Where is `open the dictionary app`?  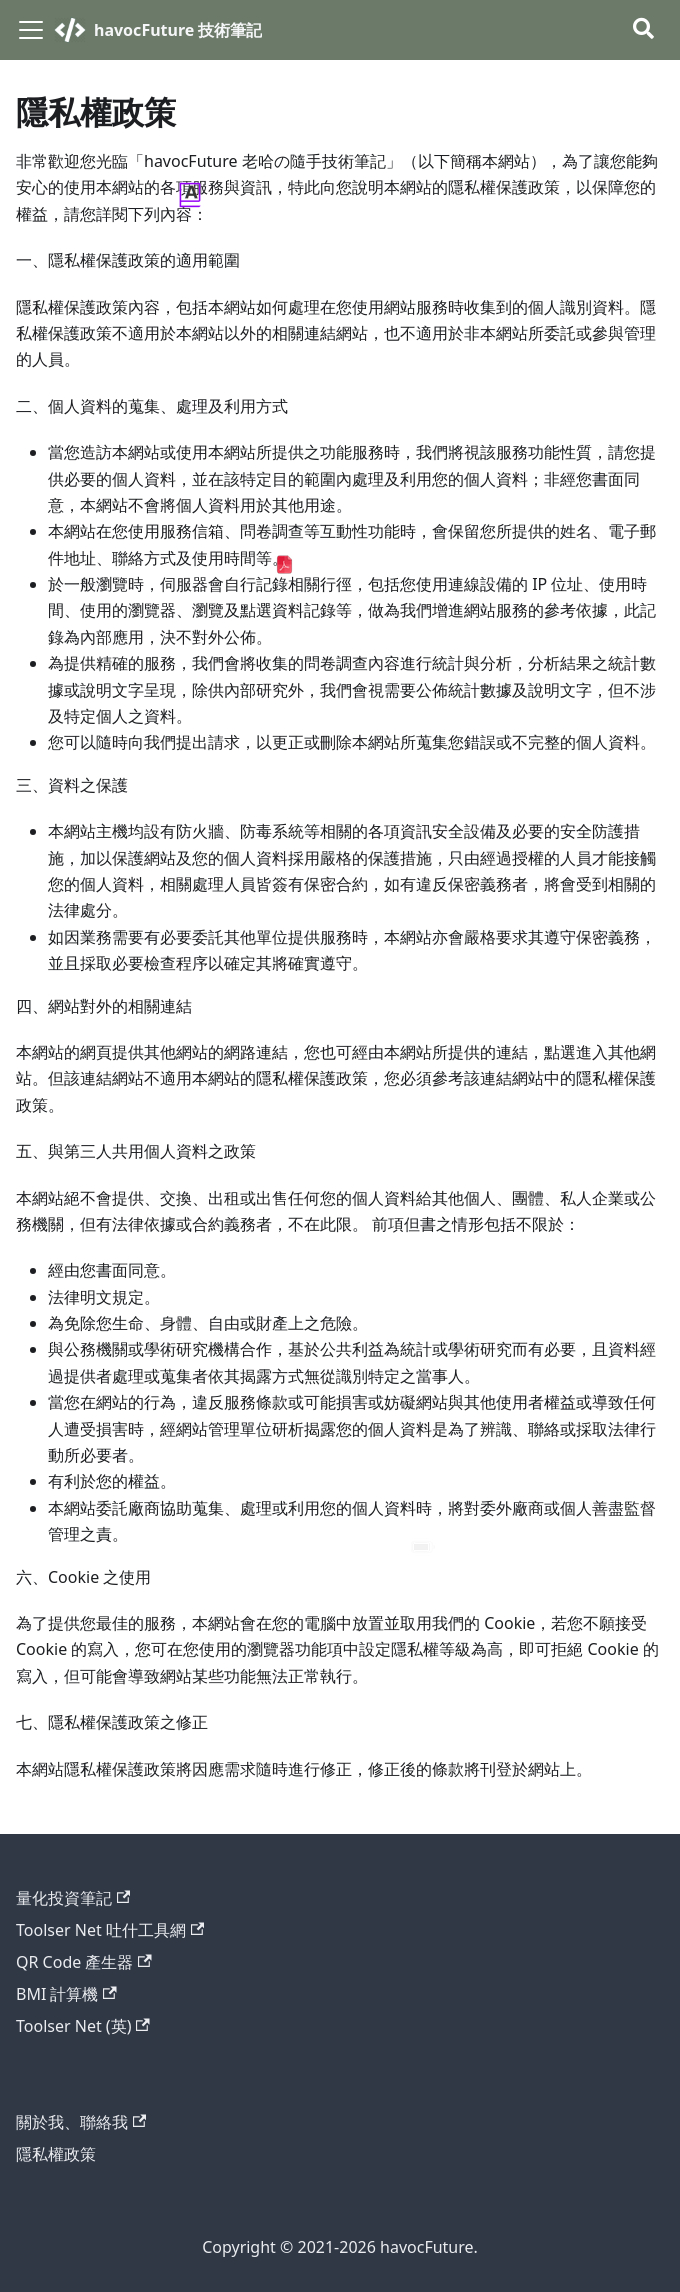
open the dictionary app is located at coordinates (190, 195).